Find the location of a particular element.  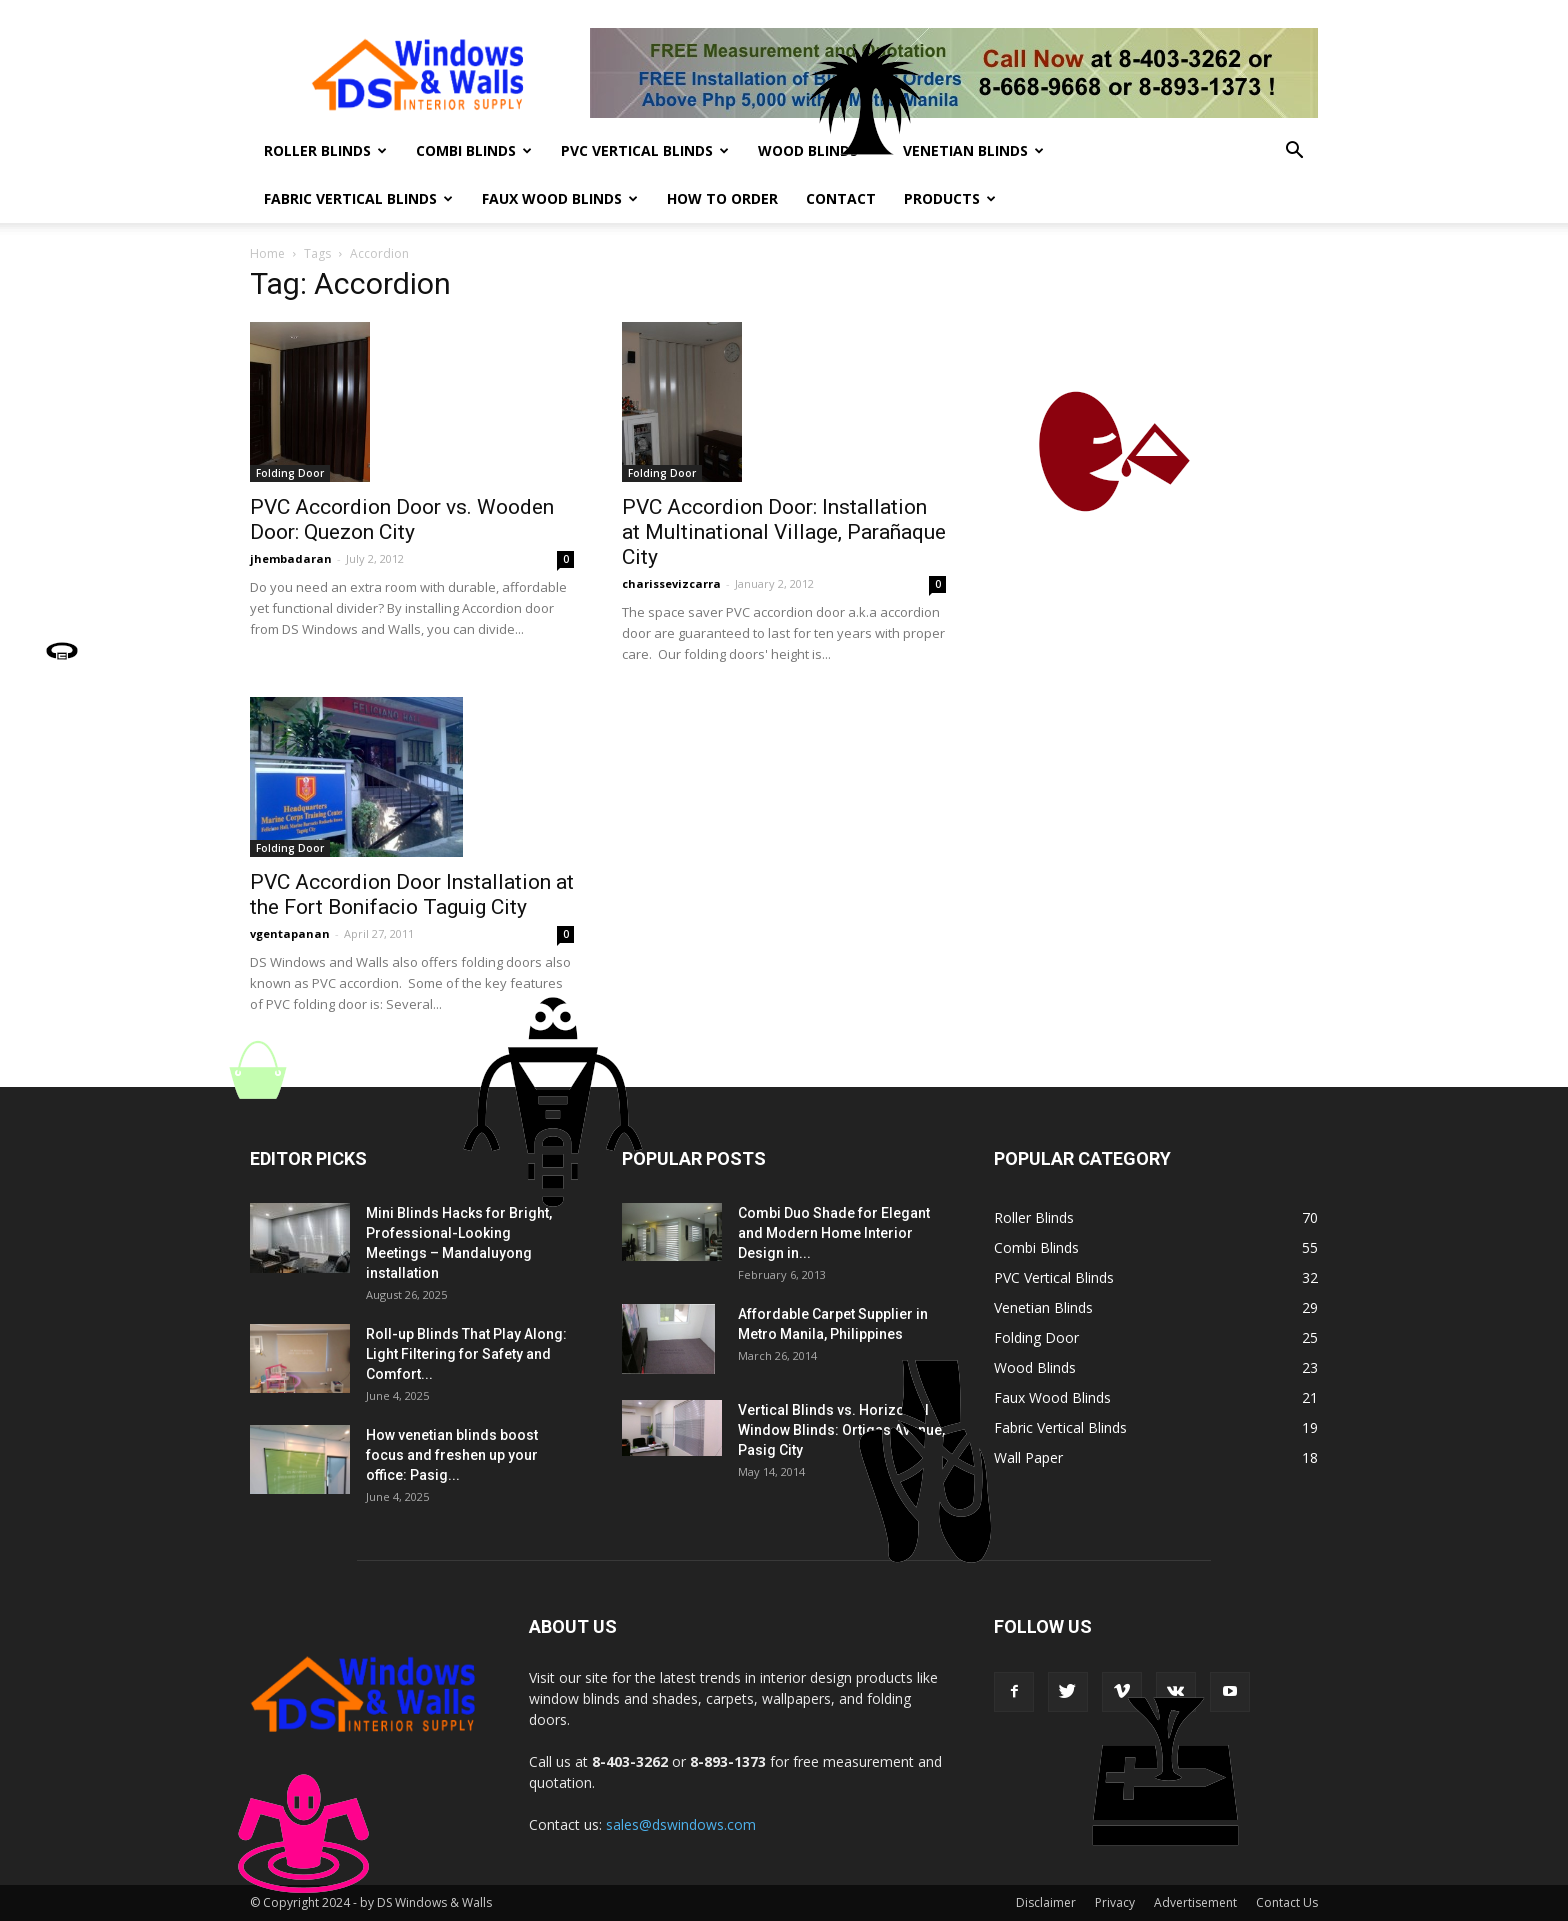

indicates drinking or beverage consumption in gameplay is located at coordinates (1114, 451).